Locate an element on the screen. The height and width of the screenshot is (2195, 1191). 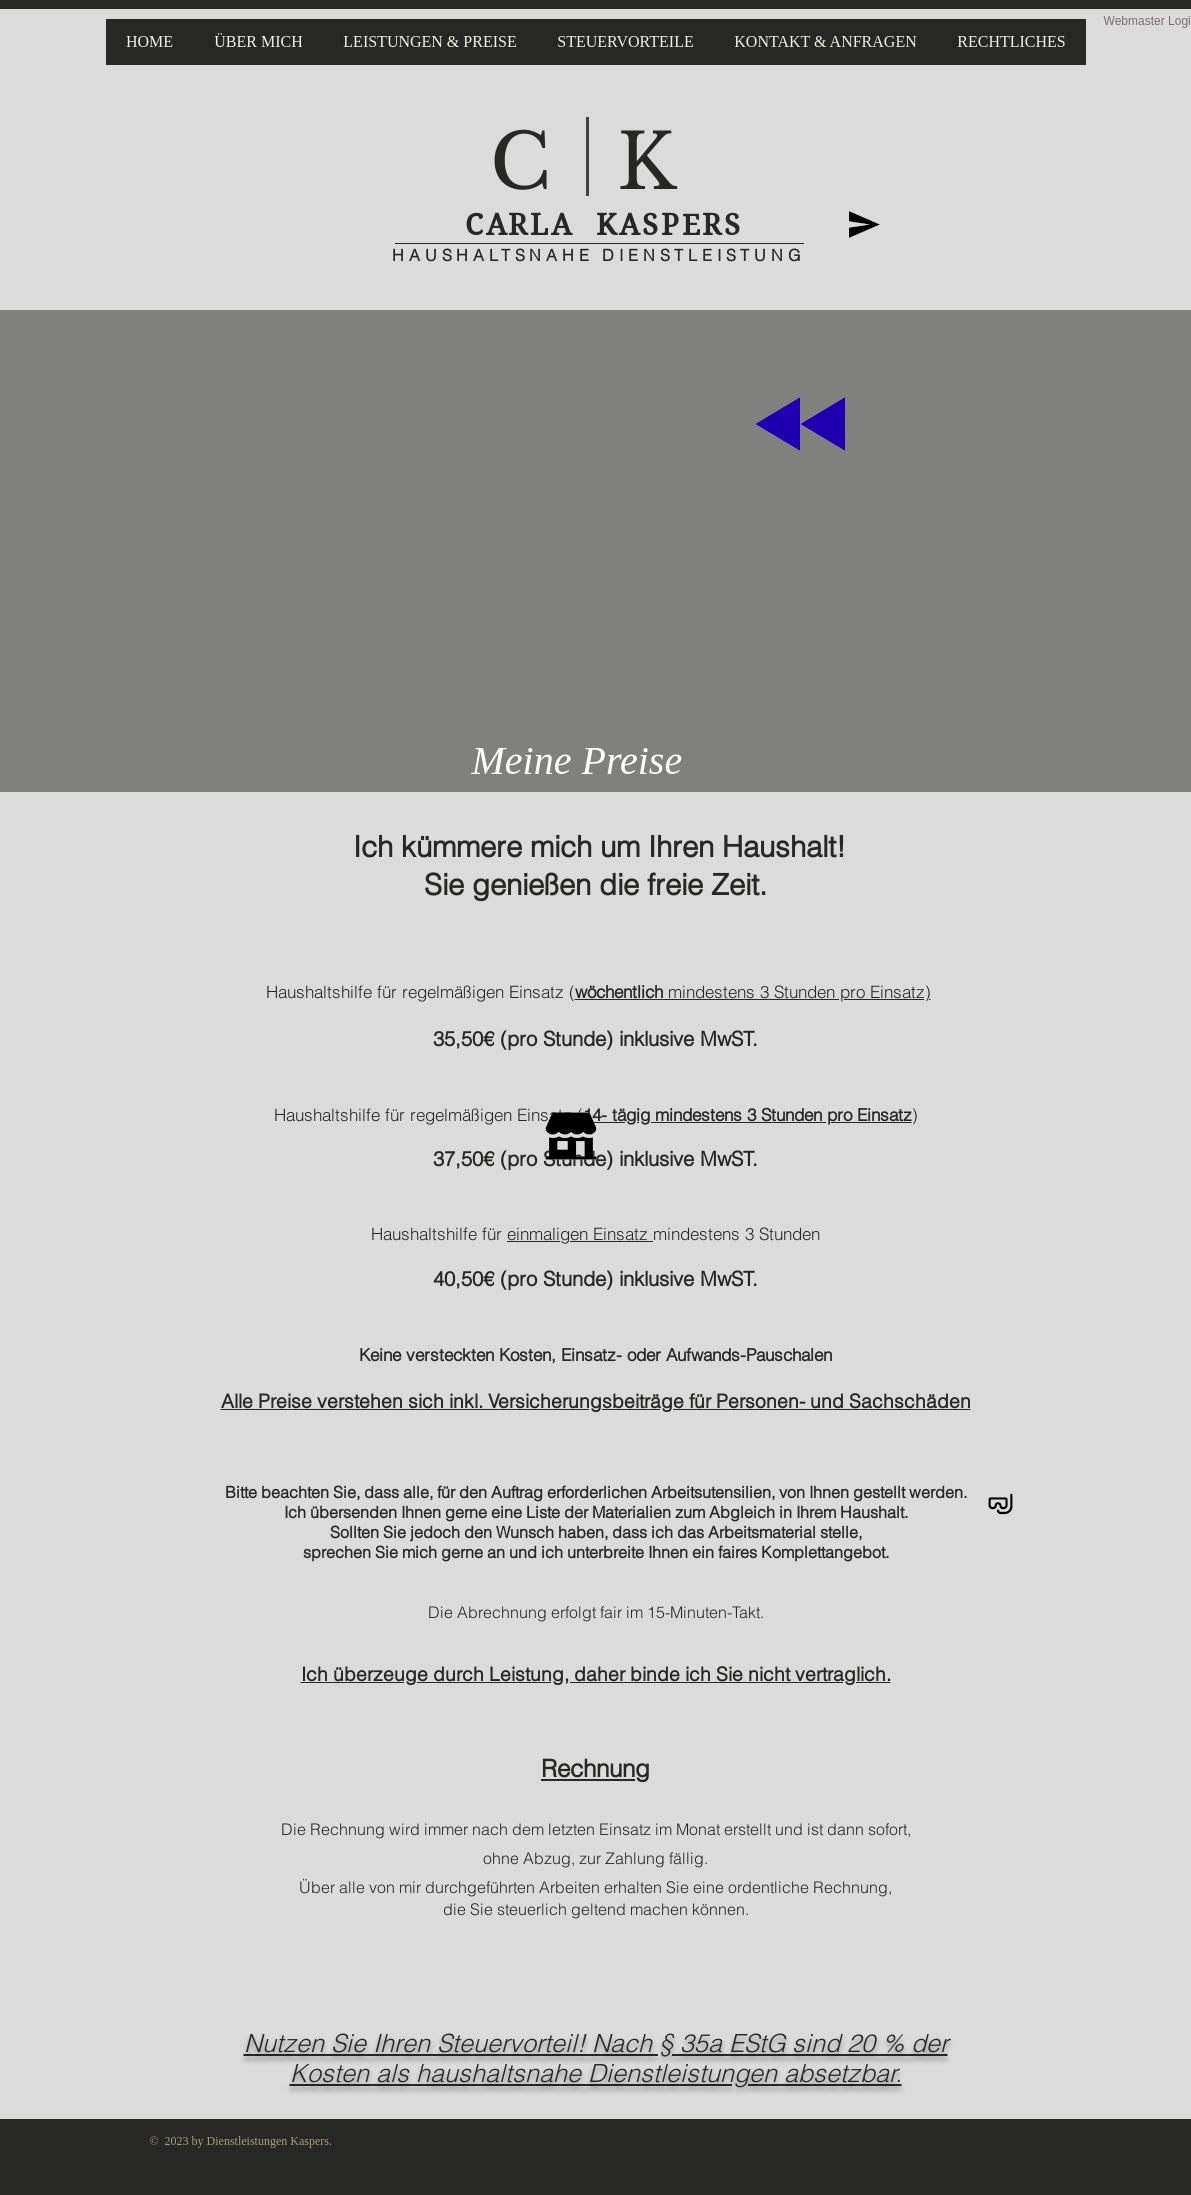
browse or access the marketplace is located at coordinates (571, 1136).